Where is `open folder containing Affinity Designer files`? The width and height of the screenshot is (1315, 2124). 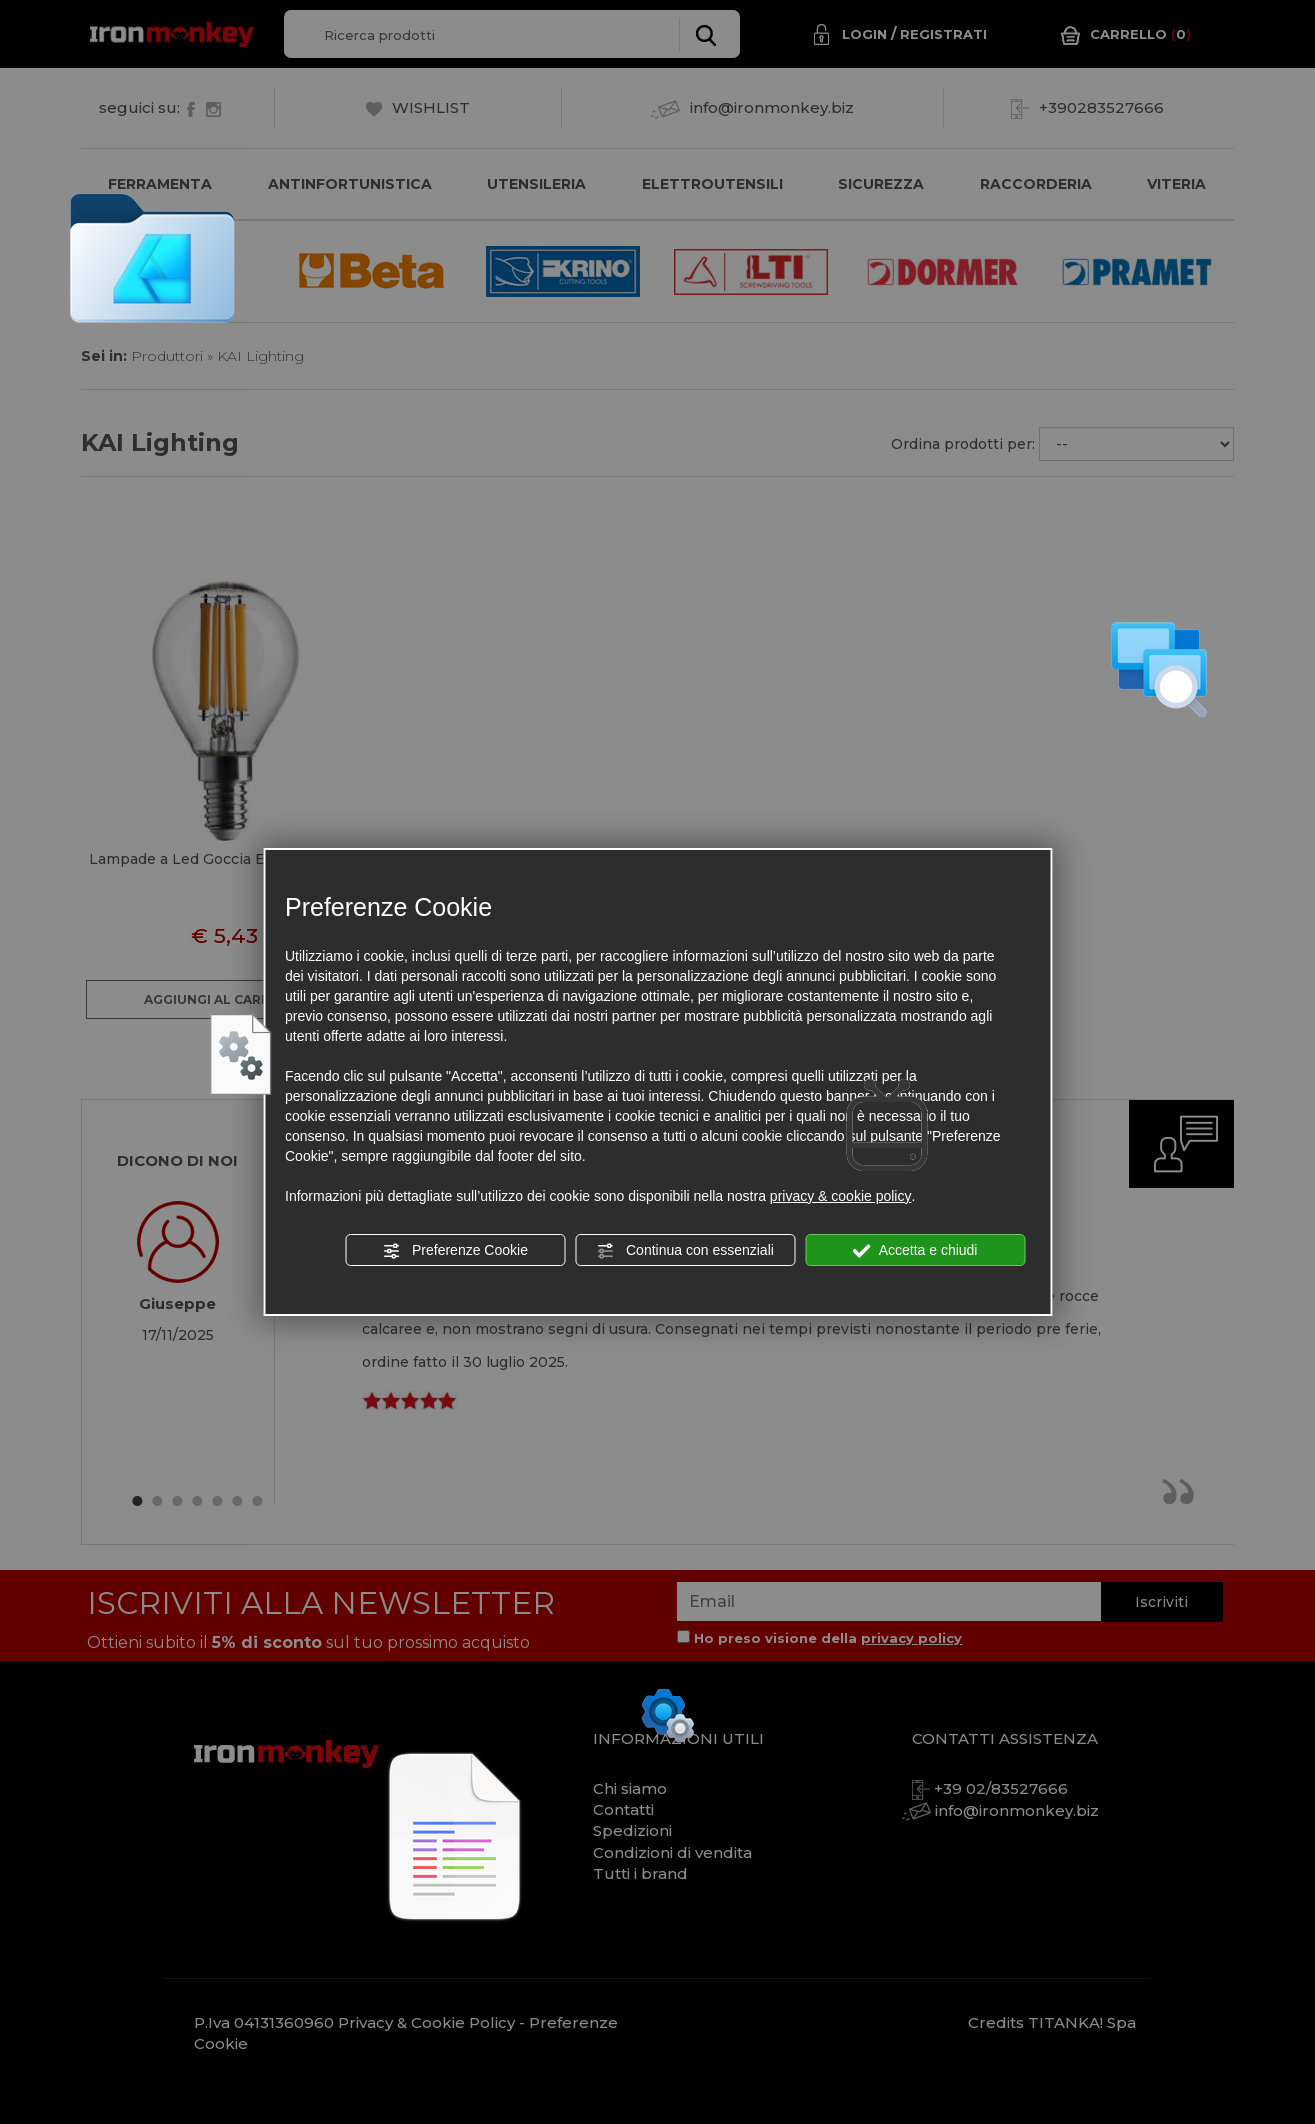 open folder containing Affinity Designer files is located at coordinates (151, 262).